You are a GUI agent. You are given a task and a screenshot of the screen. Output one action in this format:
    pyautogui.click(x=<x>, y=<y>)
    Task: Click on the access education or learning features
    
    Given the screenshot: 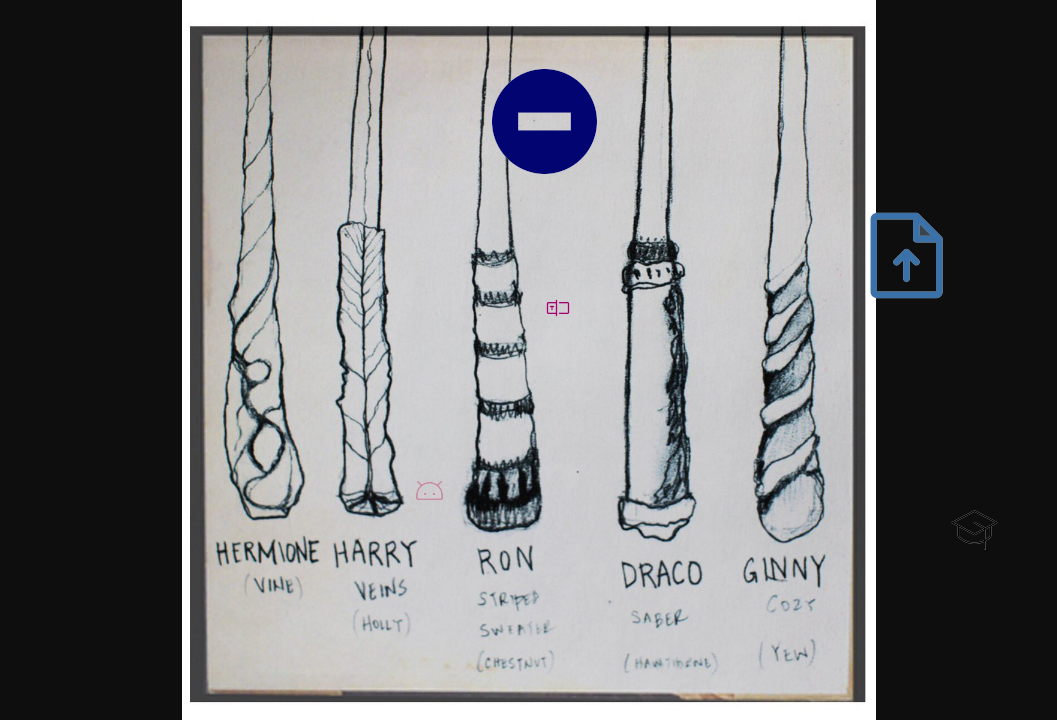 What is the action you would take?
    pyautogui.click(x=974, y=528)
    